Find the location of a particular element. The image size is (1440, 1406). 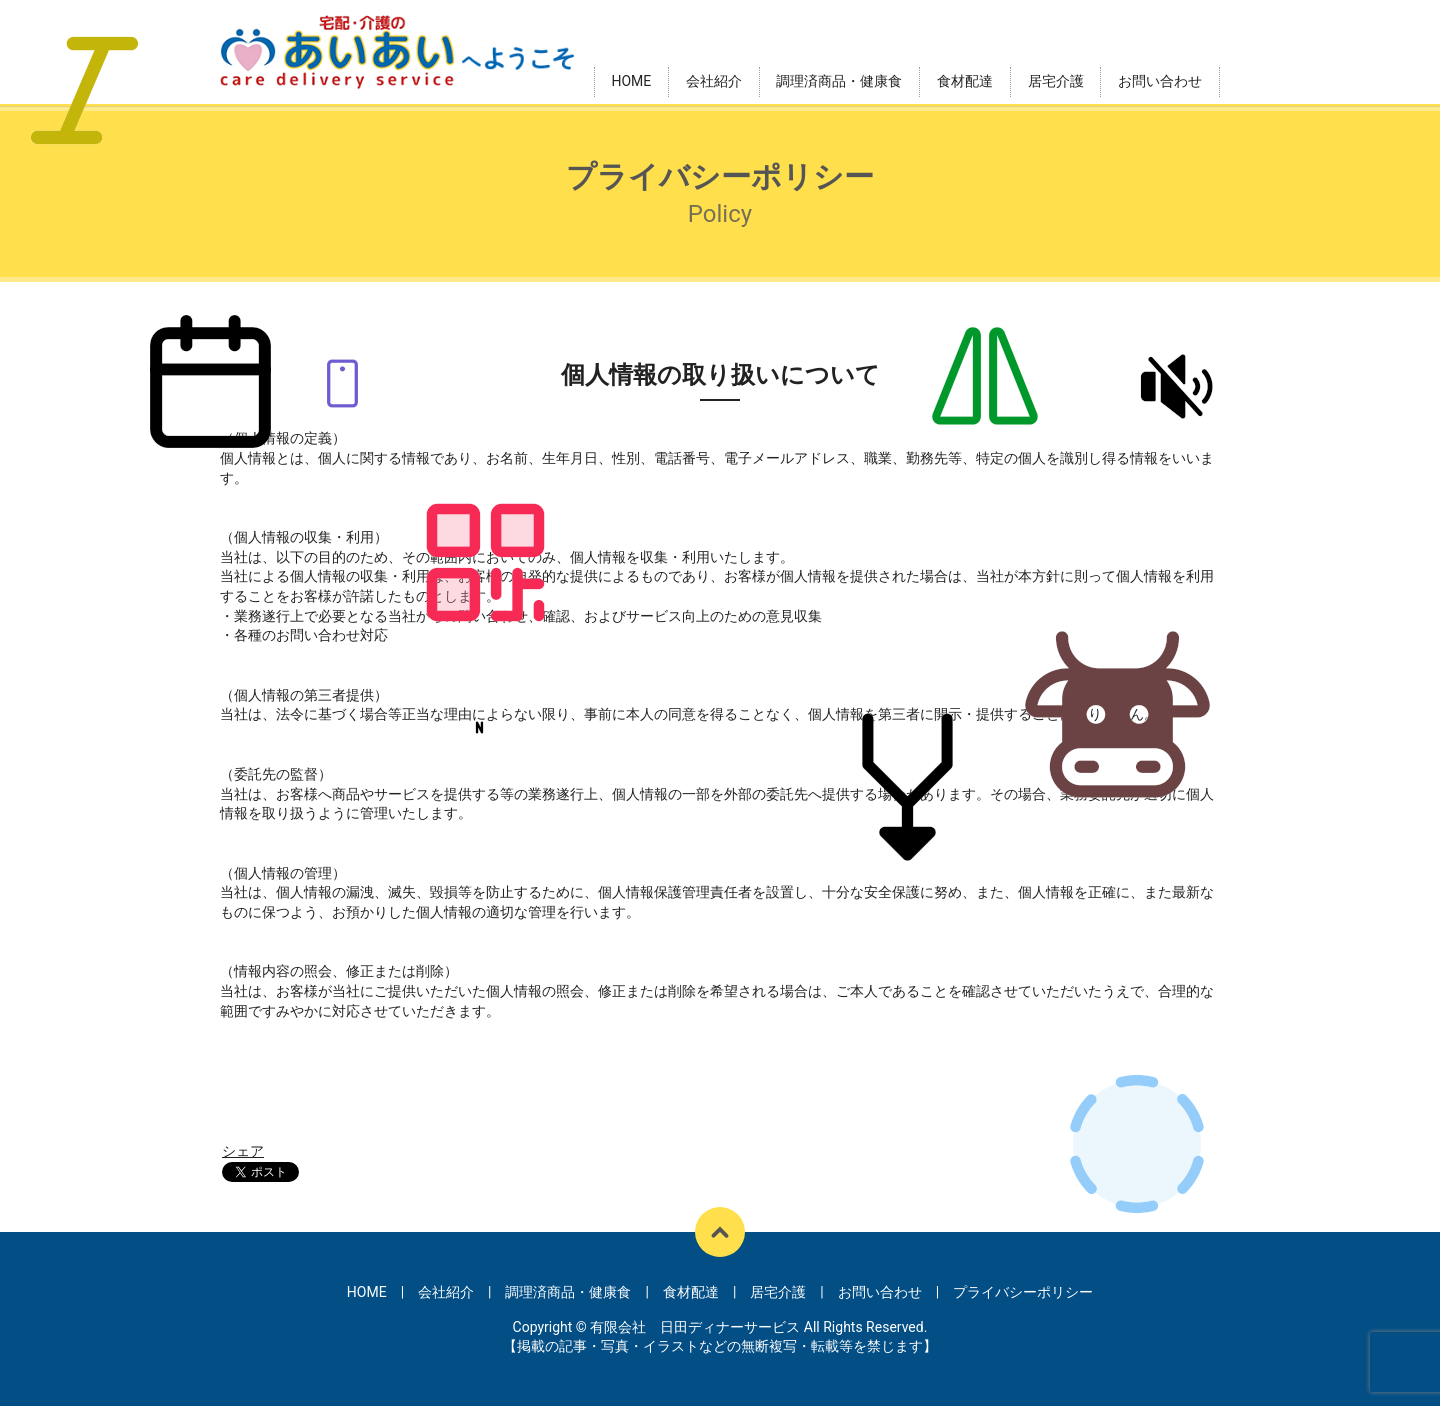

merge branches or items together is located at coordinates (907, 781).